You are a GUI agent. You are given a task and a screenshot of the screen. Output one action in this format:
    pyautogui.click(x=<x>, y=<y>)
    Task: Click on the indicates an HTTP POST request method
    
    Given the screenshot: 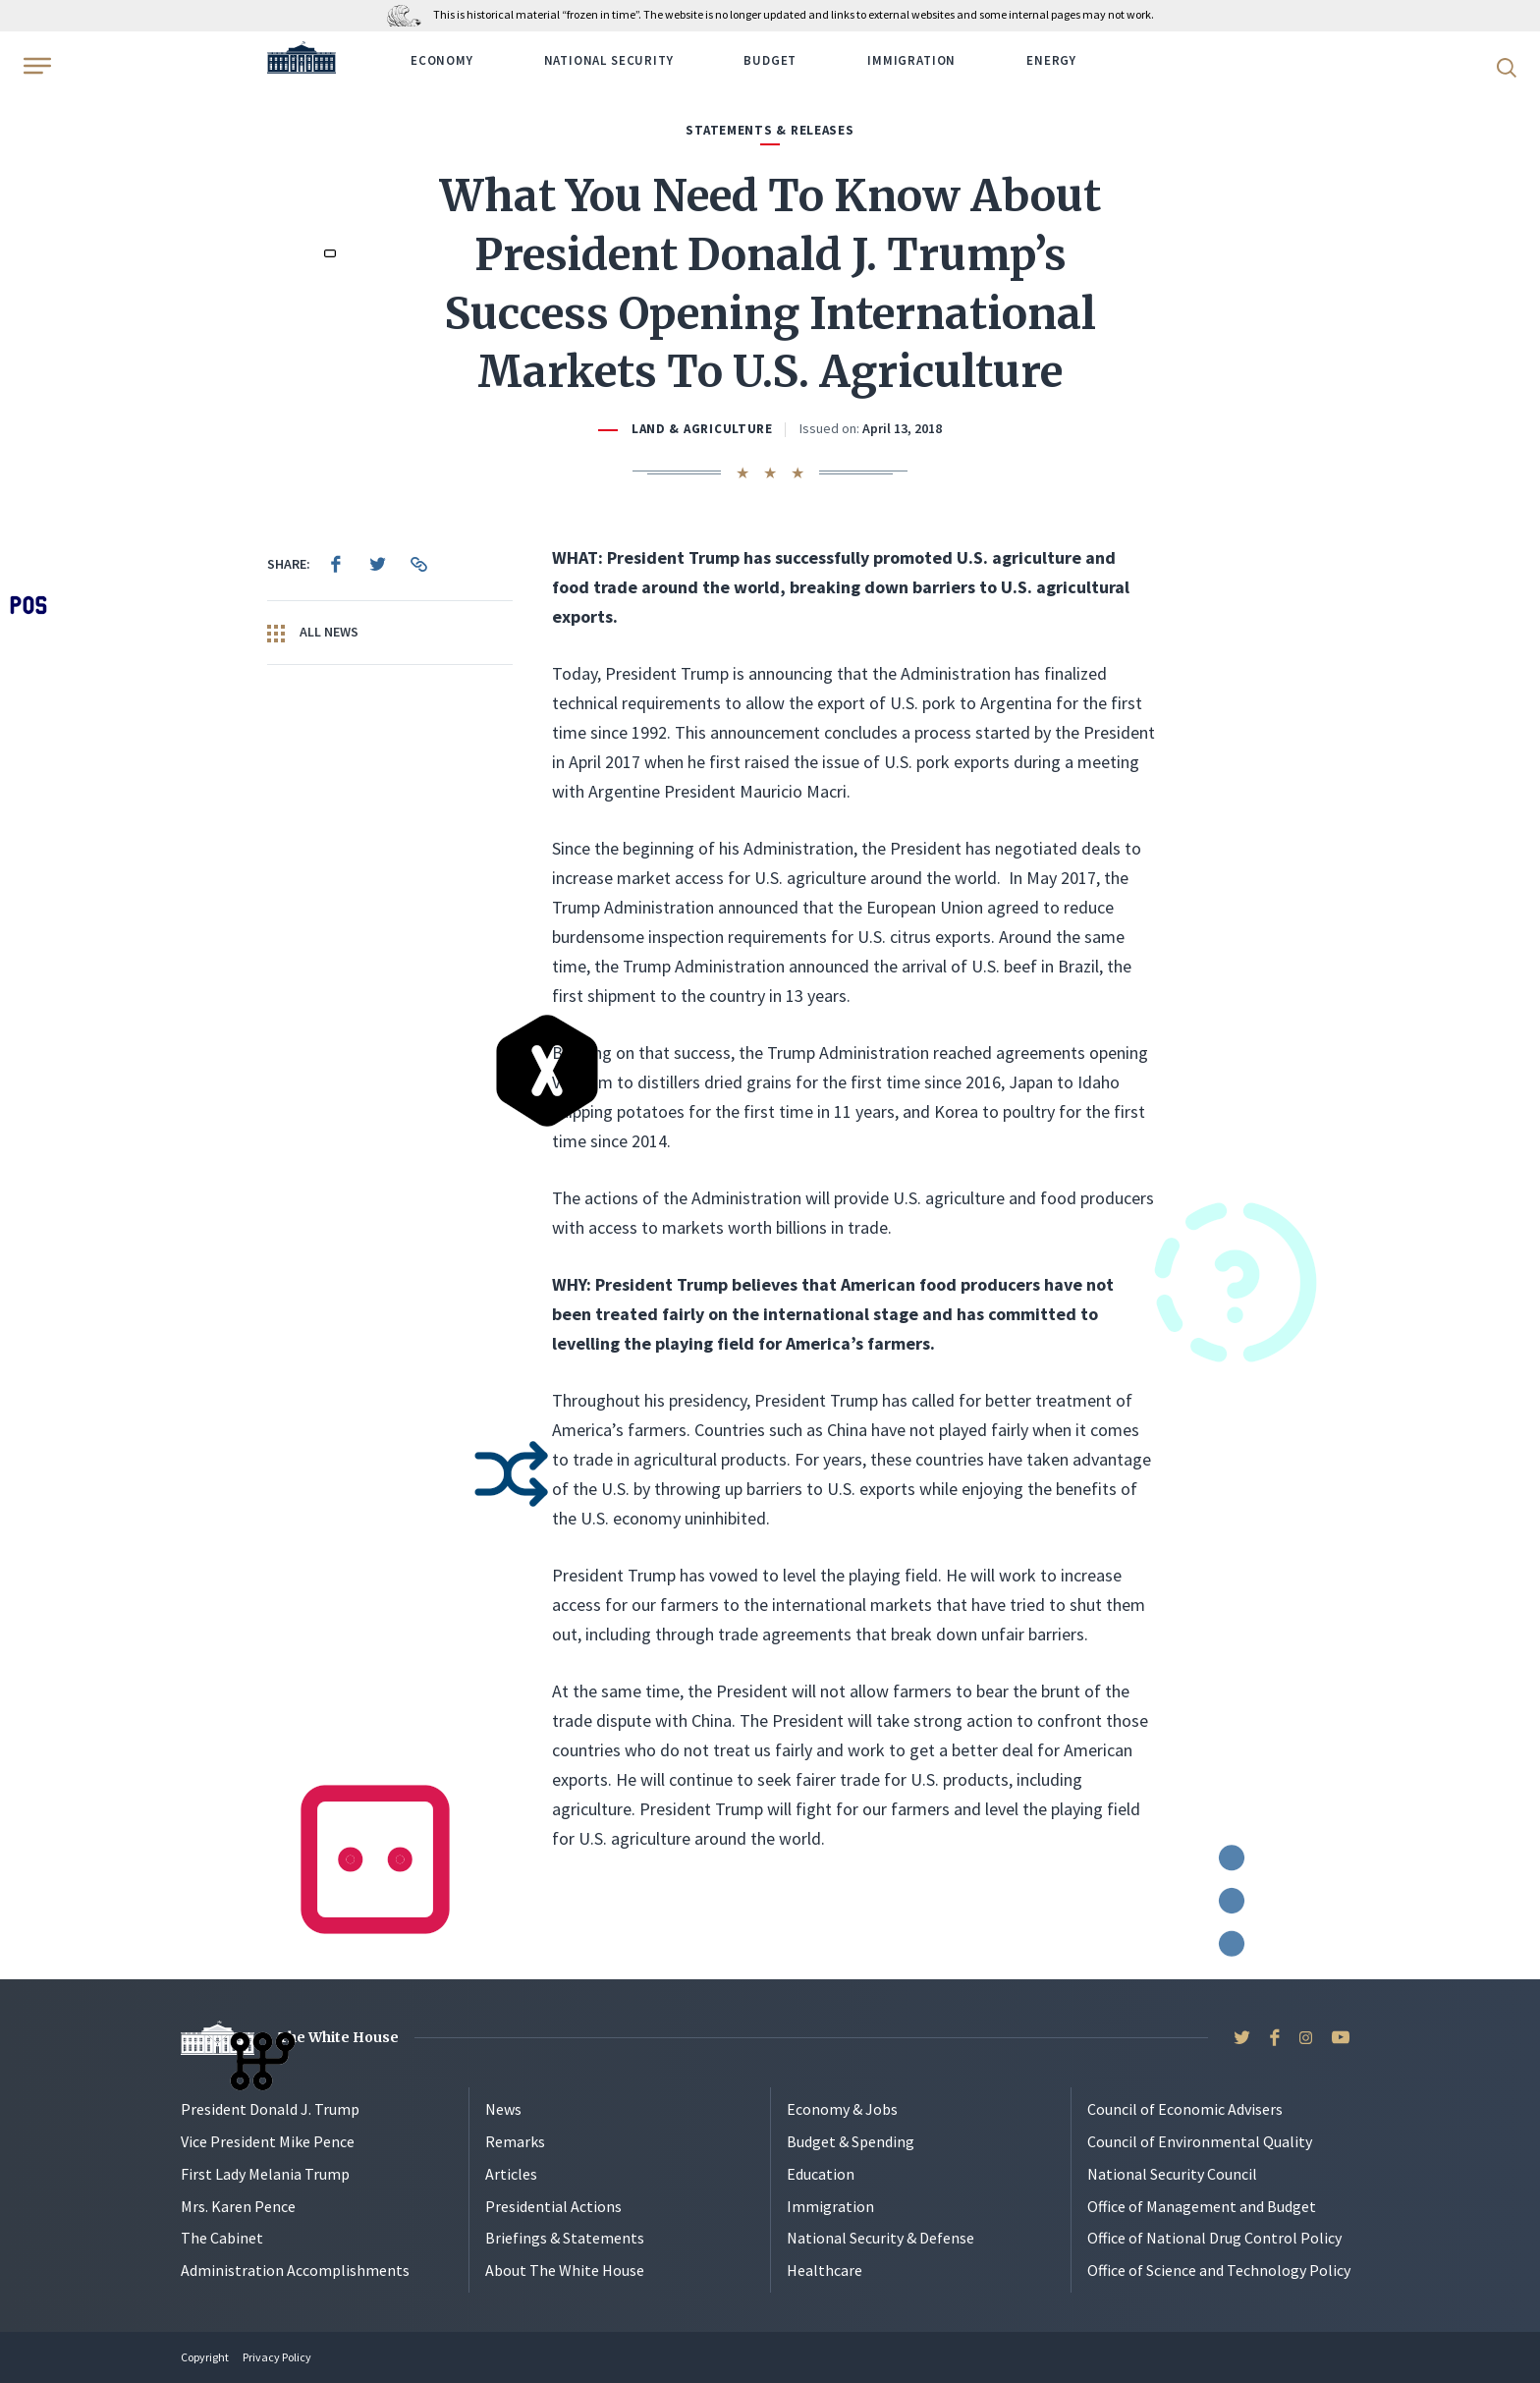 What is the action you would take?
    pyautogui.click(x=28, y=605)
    